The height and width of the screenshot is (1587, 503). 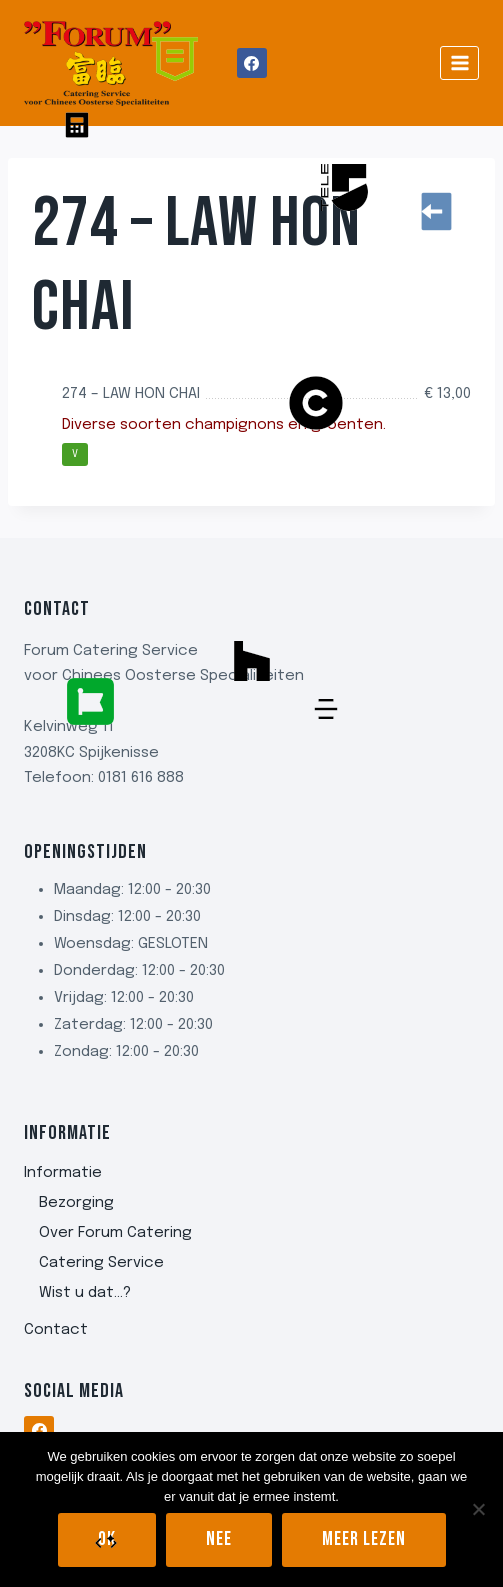 What do you see at coordinates (344, 187) in the screenshot?
I see `visit the Tele 5 television network website` at bounding box center [344, 187].